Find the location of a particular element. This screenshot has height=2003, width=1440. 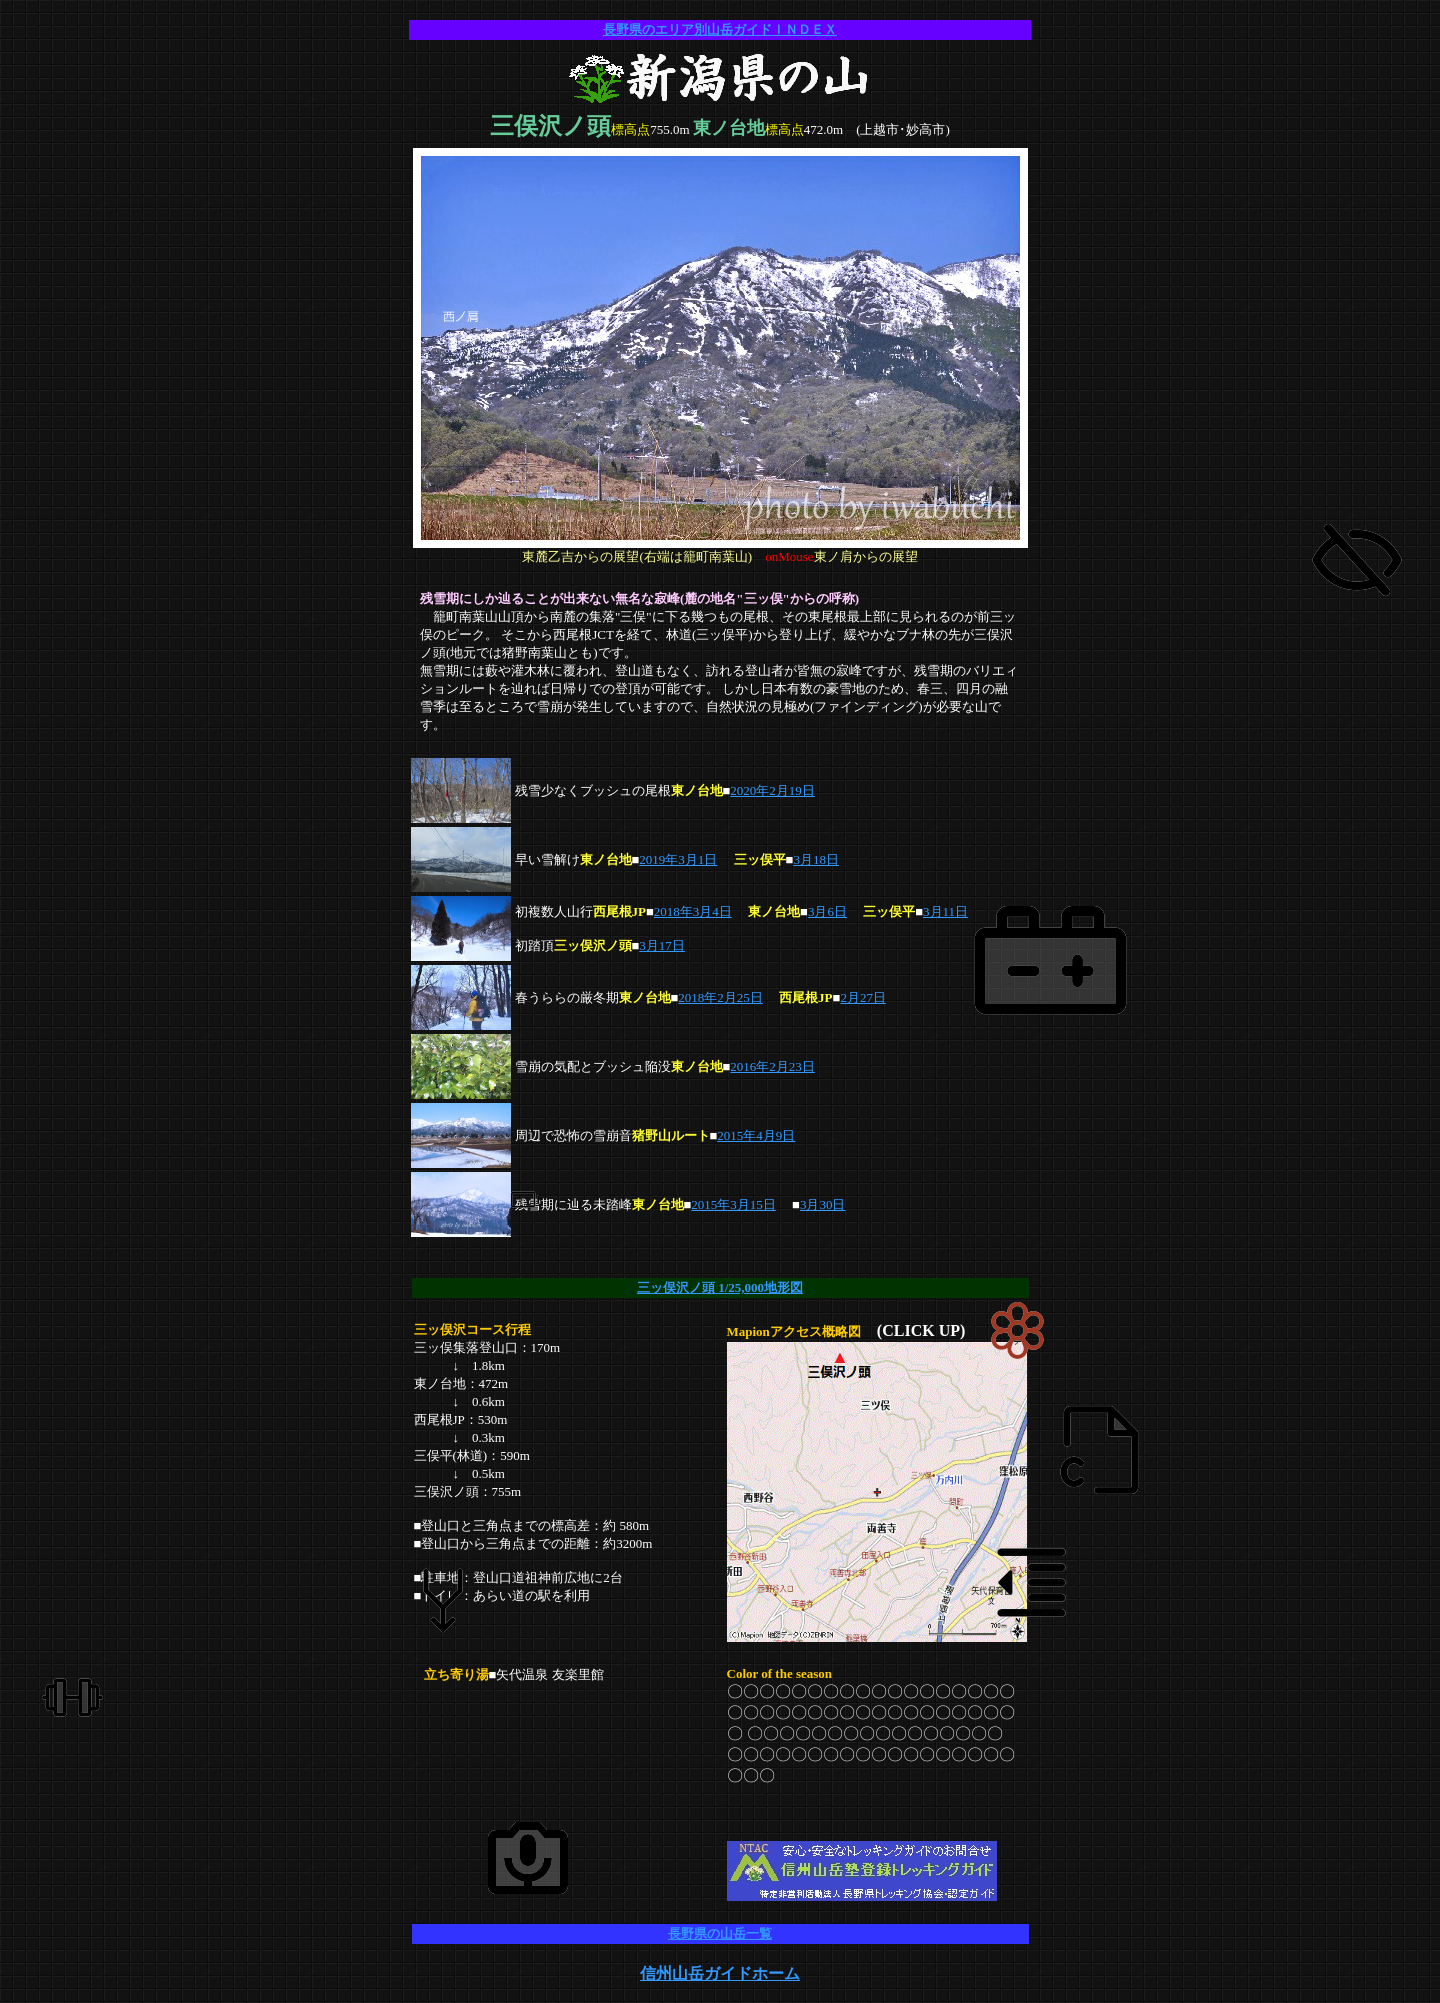

a C programming language source file is located at coordinates (1101, 1450).